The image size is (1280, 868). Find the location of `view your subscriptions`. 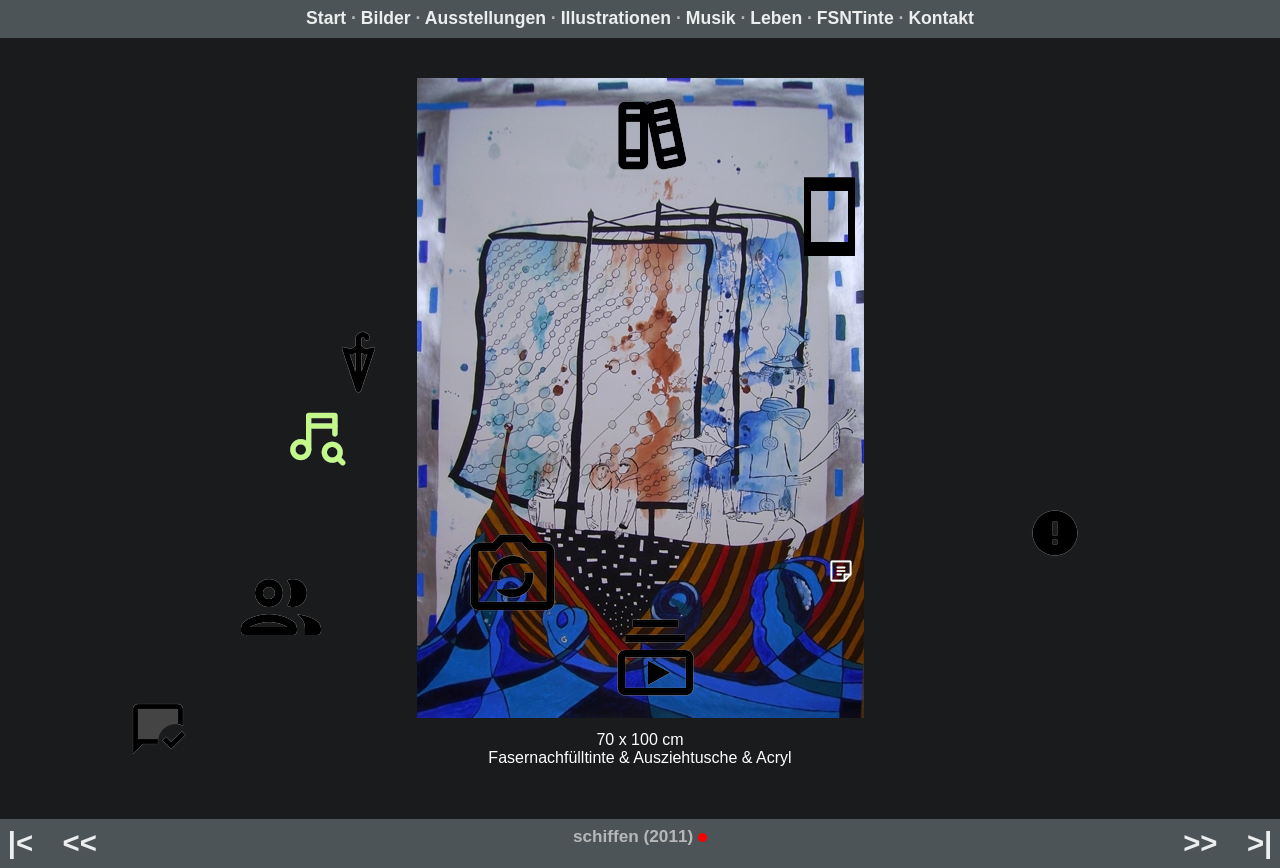

view your subscriptions is located at coordinates (655, 657).